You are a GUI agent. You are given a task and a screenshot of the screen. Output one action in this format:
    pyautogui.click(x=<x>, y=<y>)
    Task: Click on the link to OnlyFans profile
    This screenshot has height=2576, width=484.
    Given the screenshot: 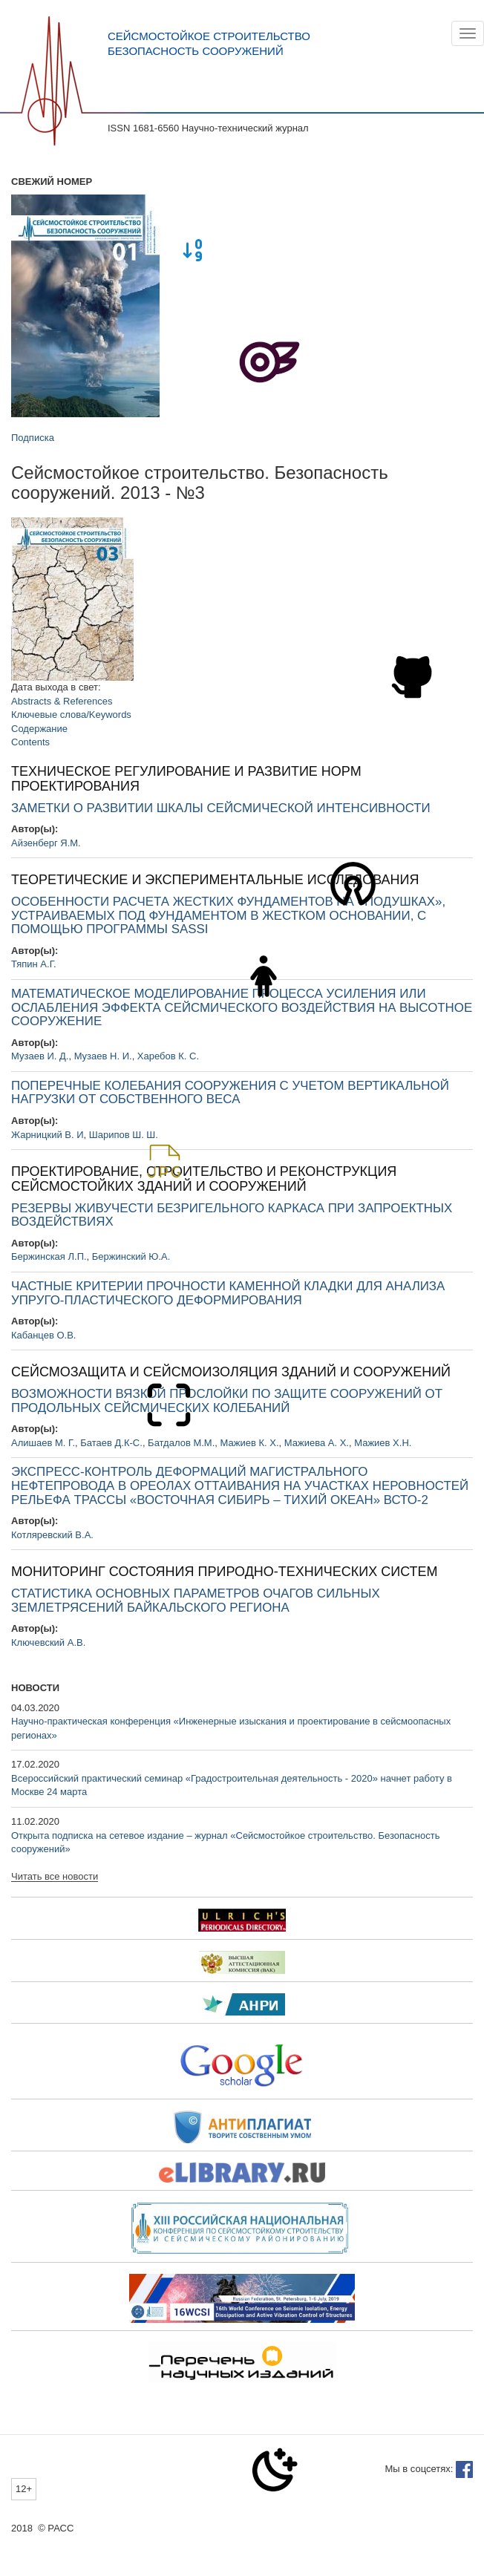 What is the action you would take?
    pyautogui.click(x=269, y=361)
    